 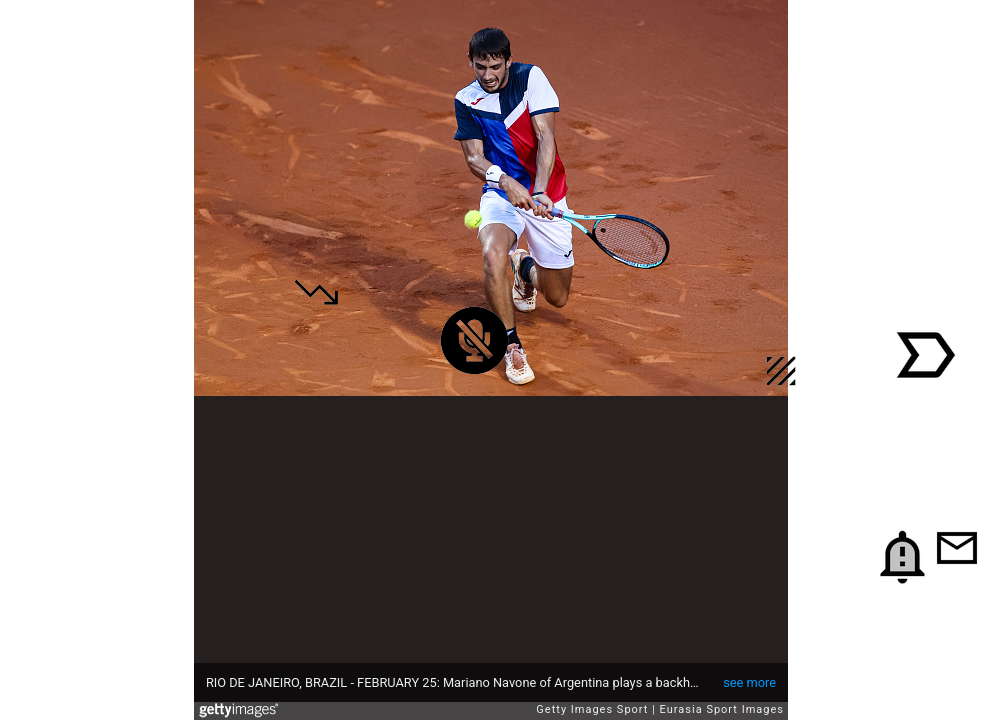 I want to click on important notification requiring attention, so click(x=902, y=556).